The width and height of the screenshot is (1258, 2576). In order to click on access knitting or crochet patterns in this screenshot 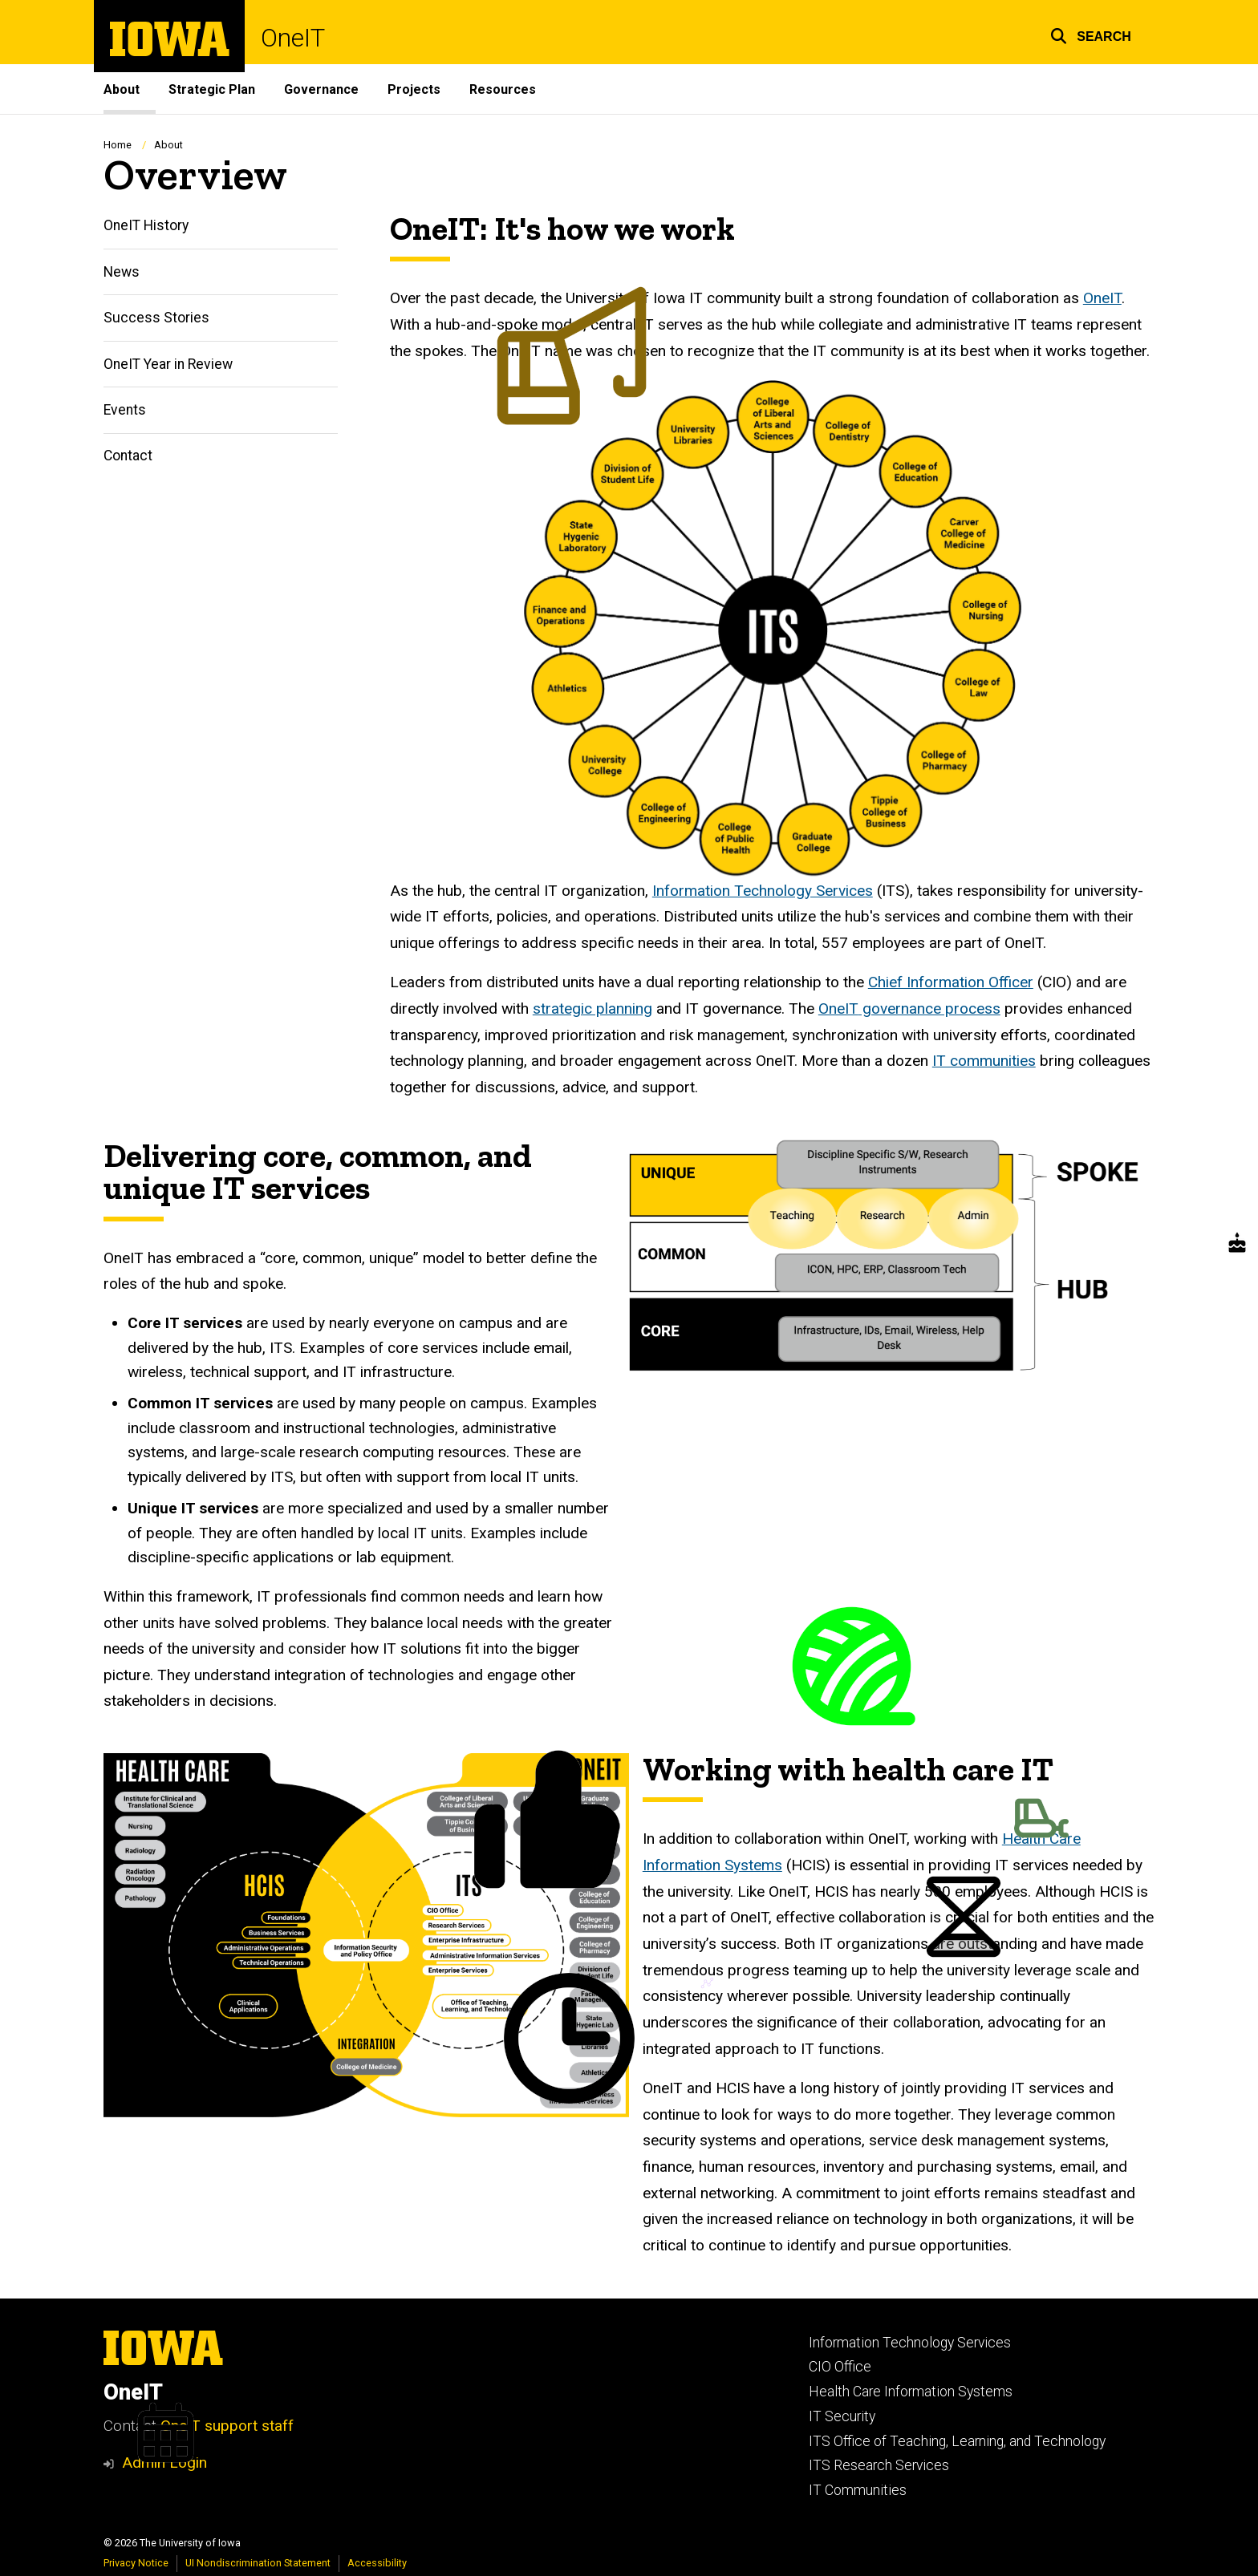, I will do `click(851, 1666)`.